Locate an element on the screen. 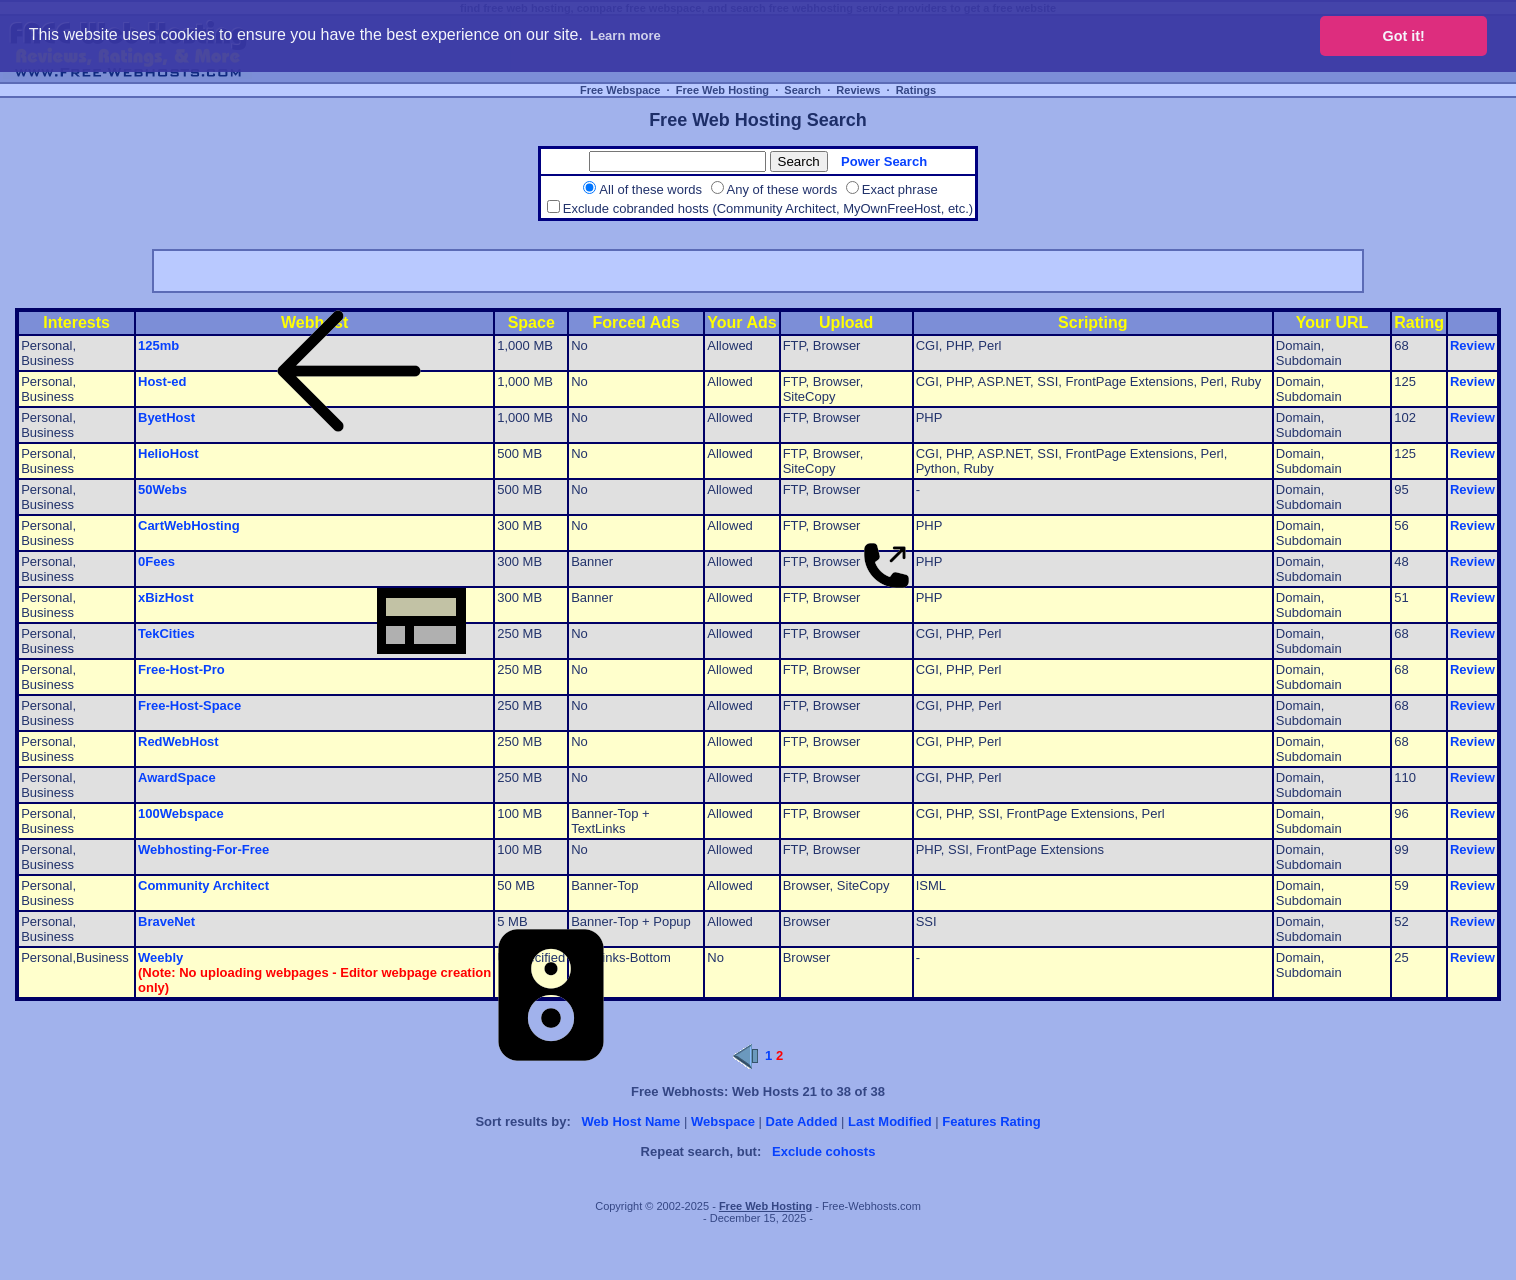 This screenshot has height=1280, width=1516. switch to compact view layout is located at coordinates (419, 621).